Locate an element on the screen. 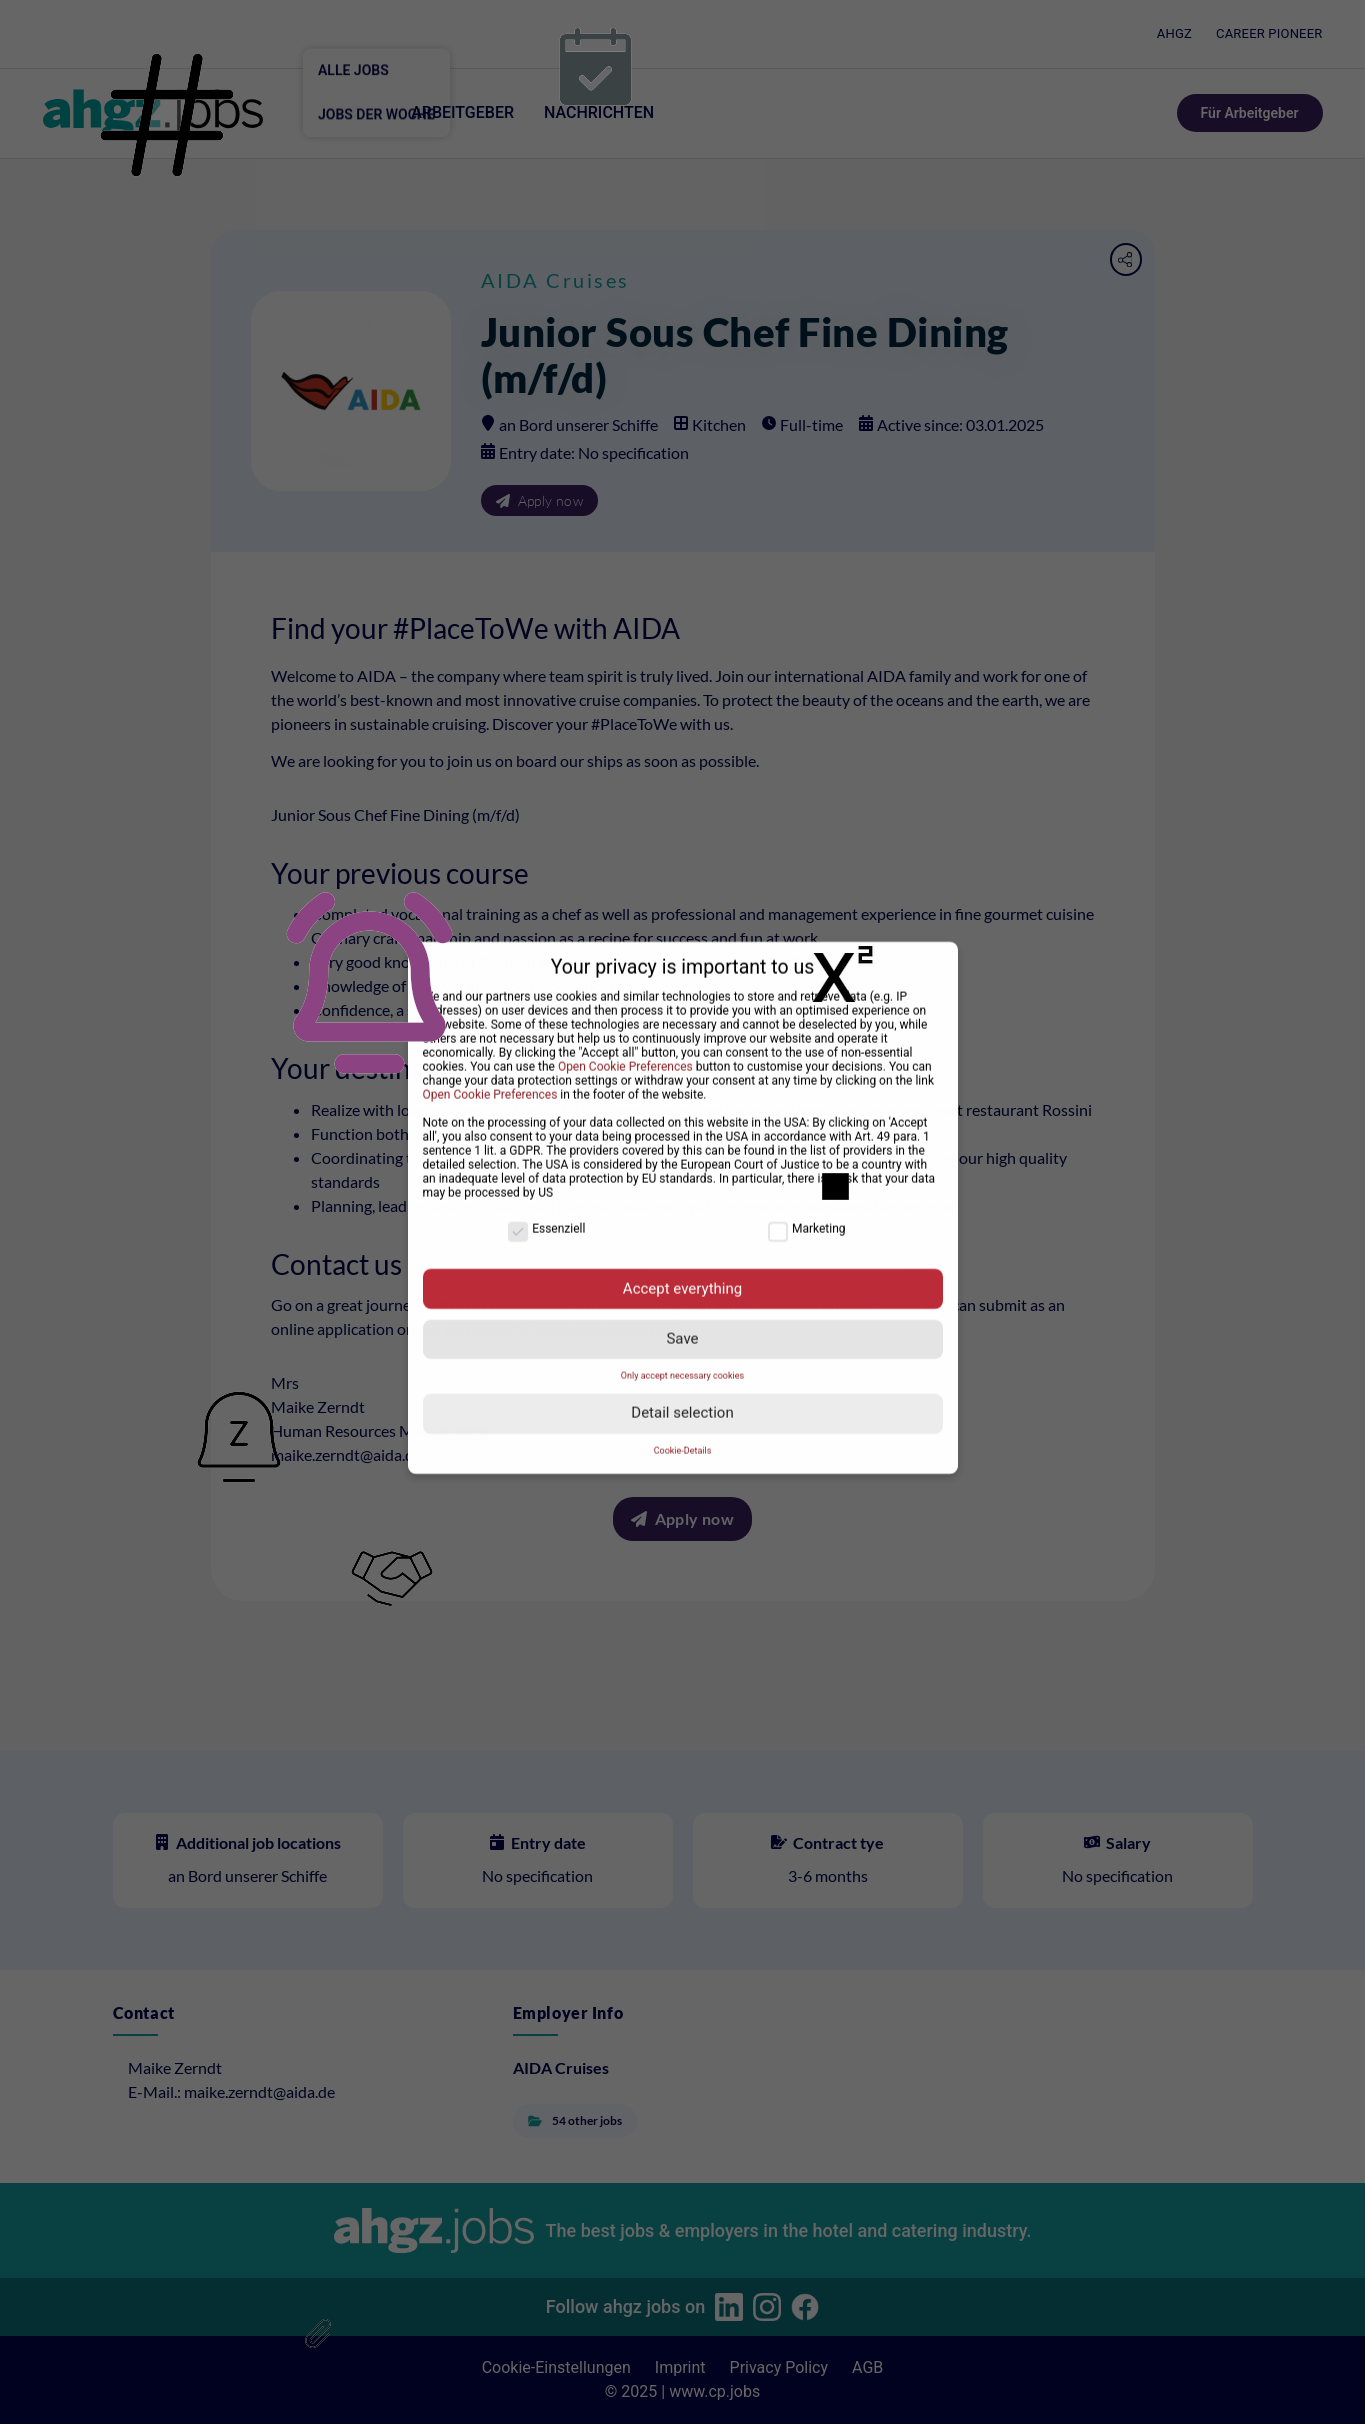 This screenshot has width=1365, height=2424. attach a file to your message is located at coordinates (318, 2333).